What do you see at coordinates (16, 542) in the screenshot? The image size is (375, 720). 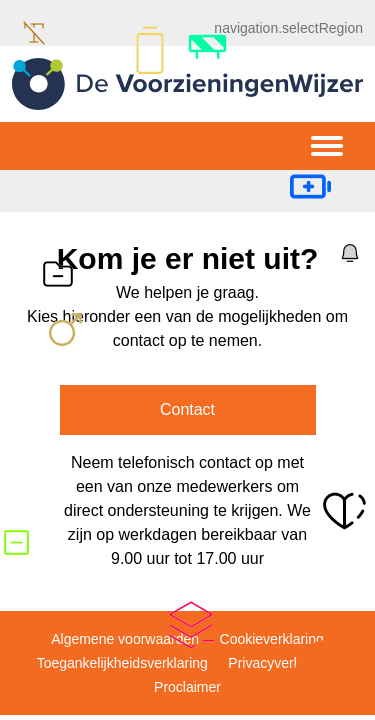 I see `collapse or minimize a section` at bounding box center [16, 542].